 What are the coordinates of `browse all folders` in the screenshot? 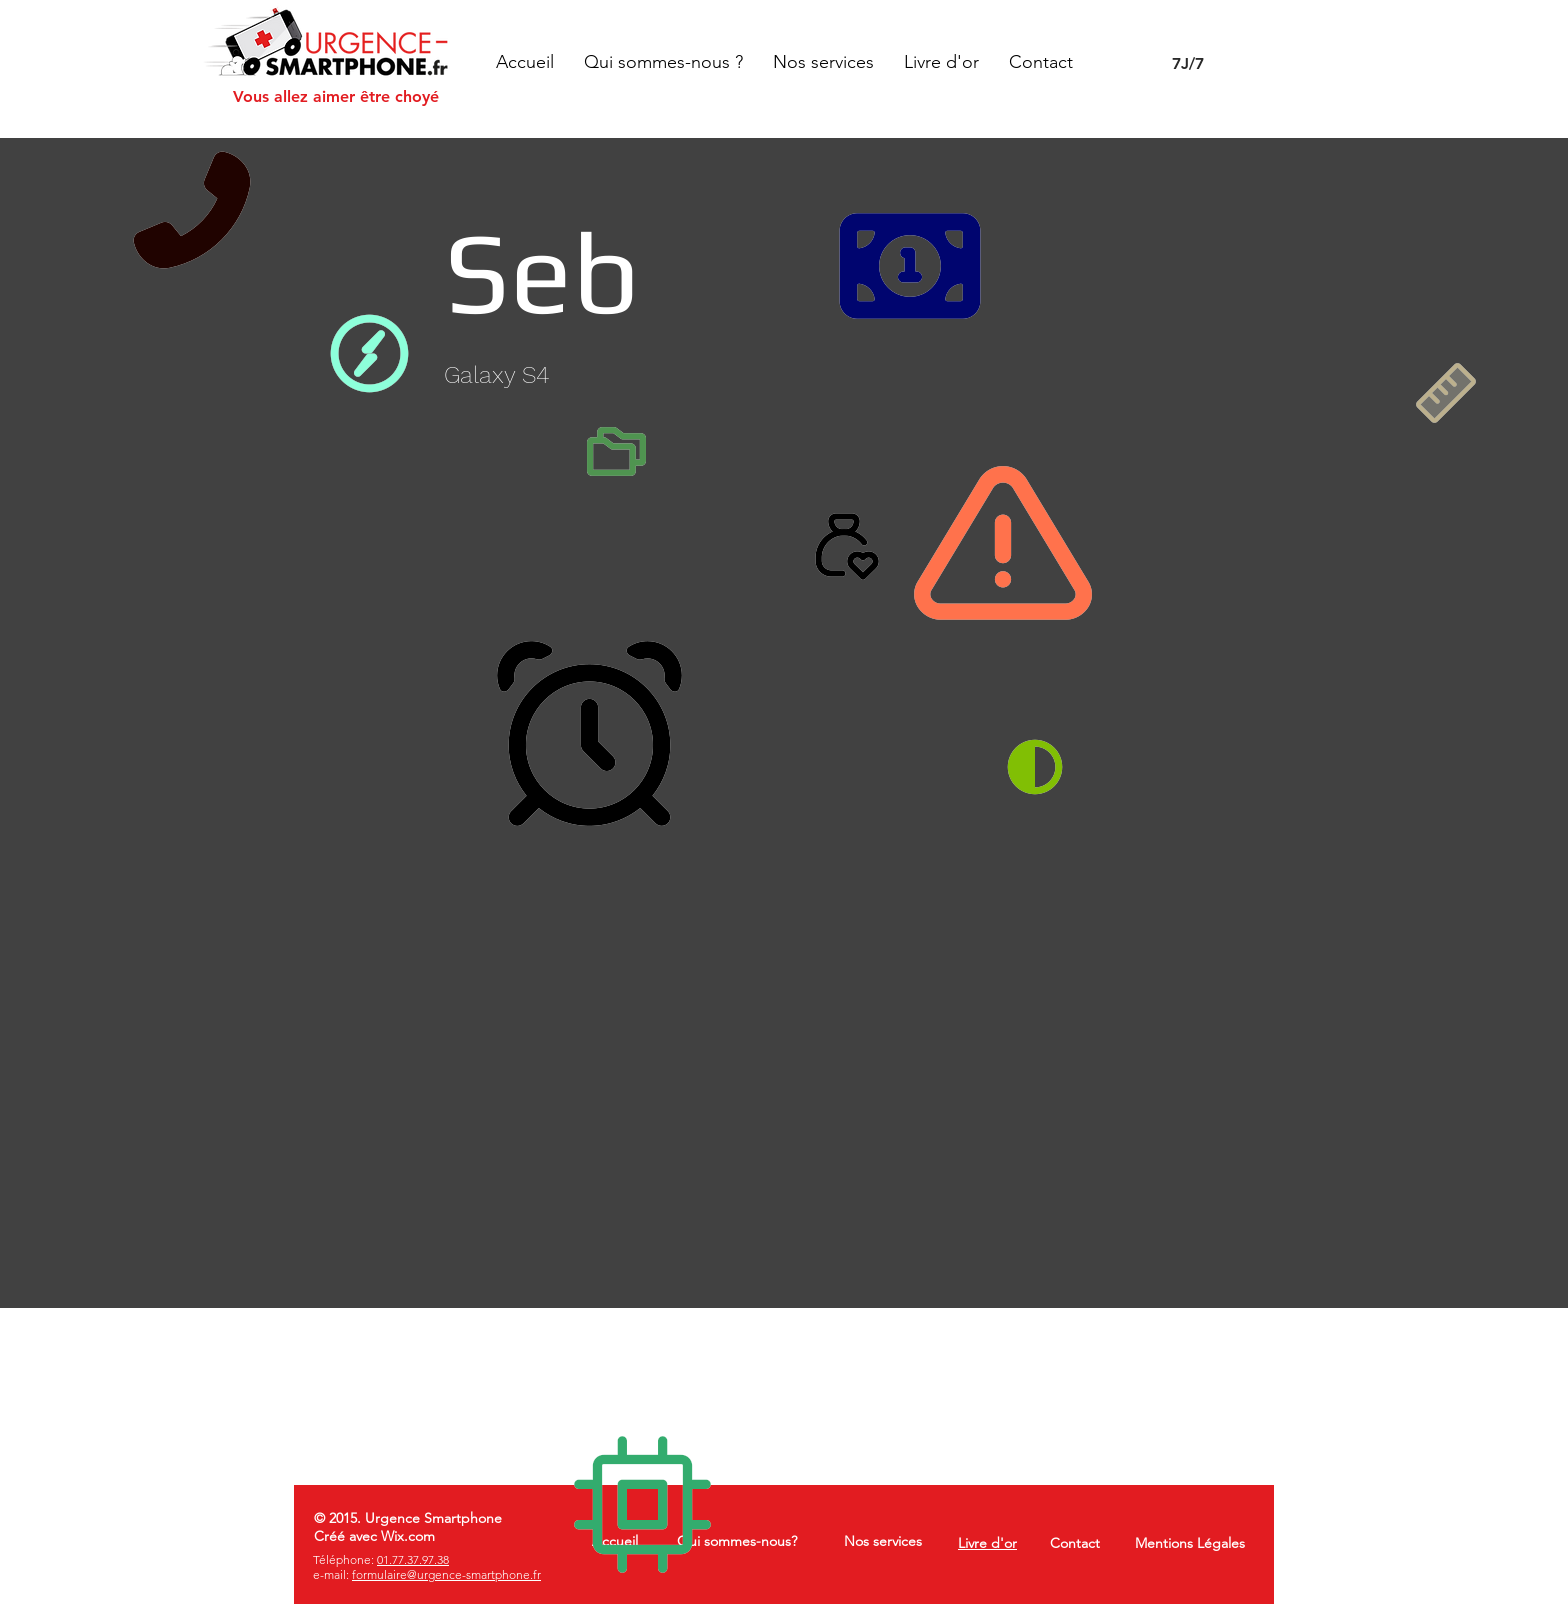 It's located at (615, 451).